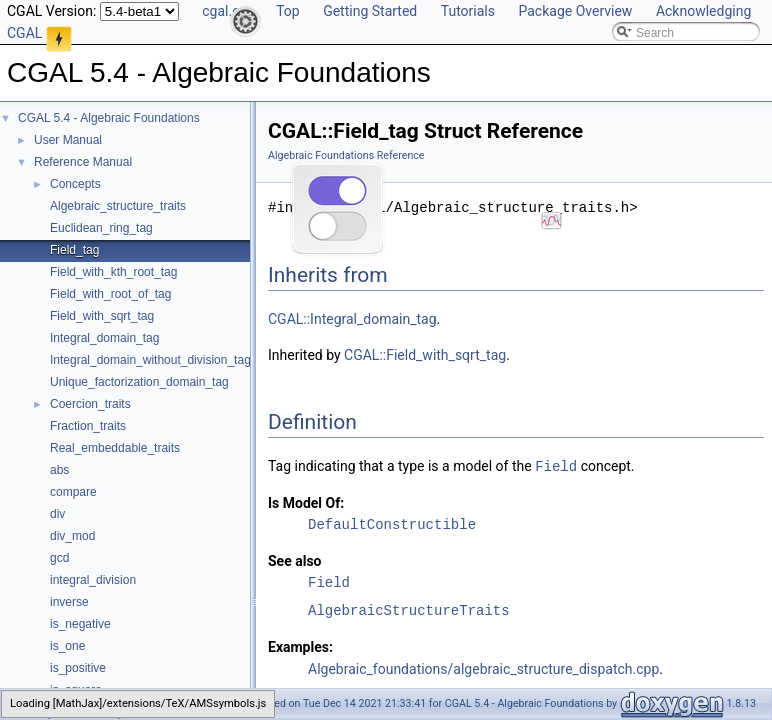 The image size is (772, 720). I want to click on open power management settings, so click(59, 39).